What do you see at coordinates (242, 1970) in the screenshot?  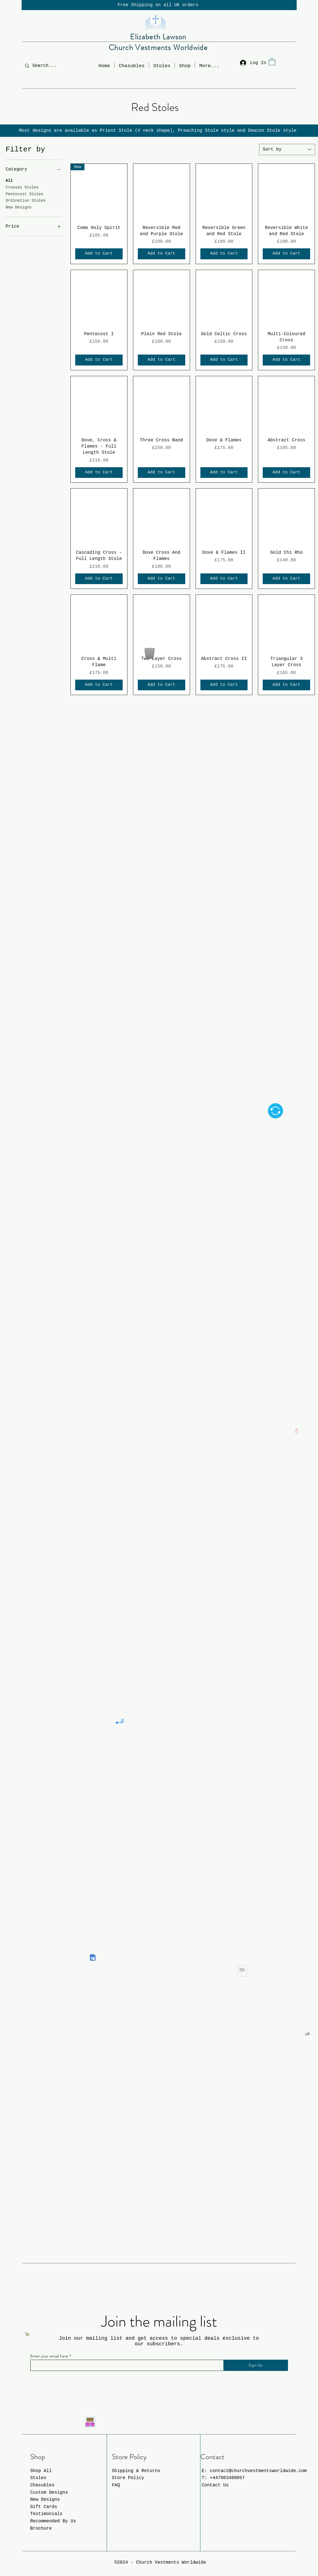 I see `a microdvd subtitle file` at bounding box center [242, 1970].